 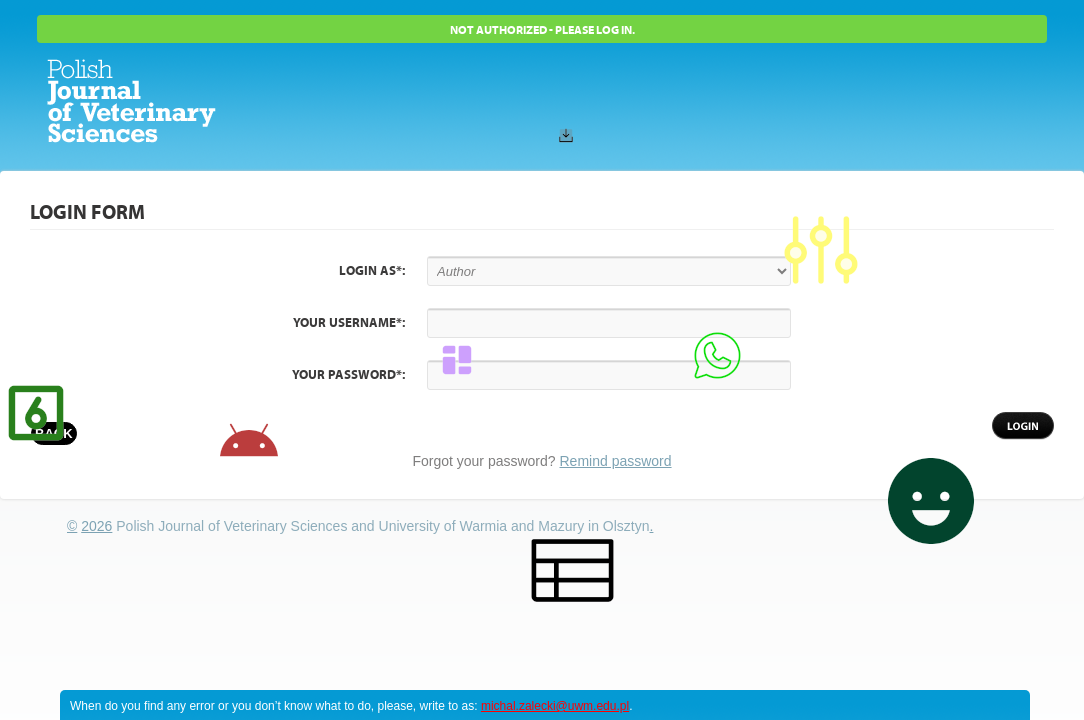 What do you see at coordinates (821, 250) in the screenshot?
I see `adjust settings or preferences` at bounding box center [821, 250].